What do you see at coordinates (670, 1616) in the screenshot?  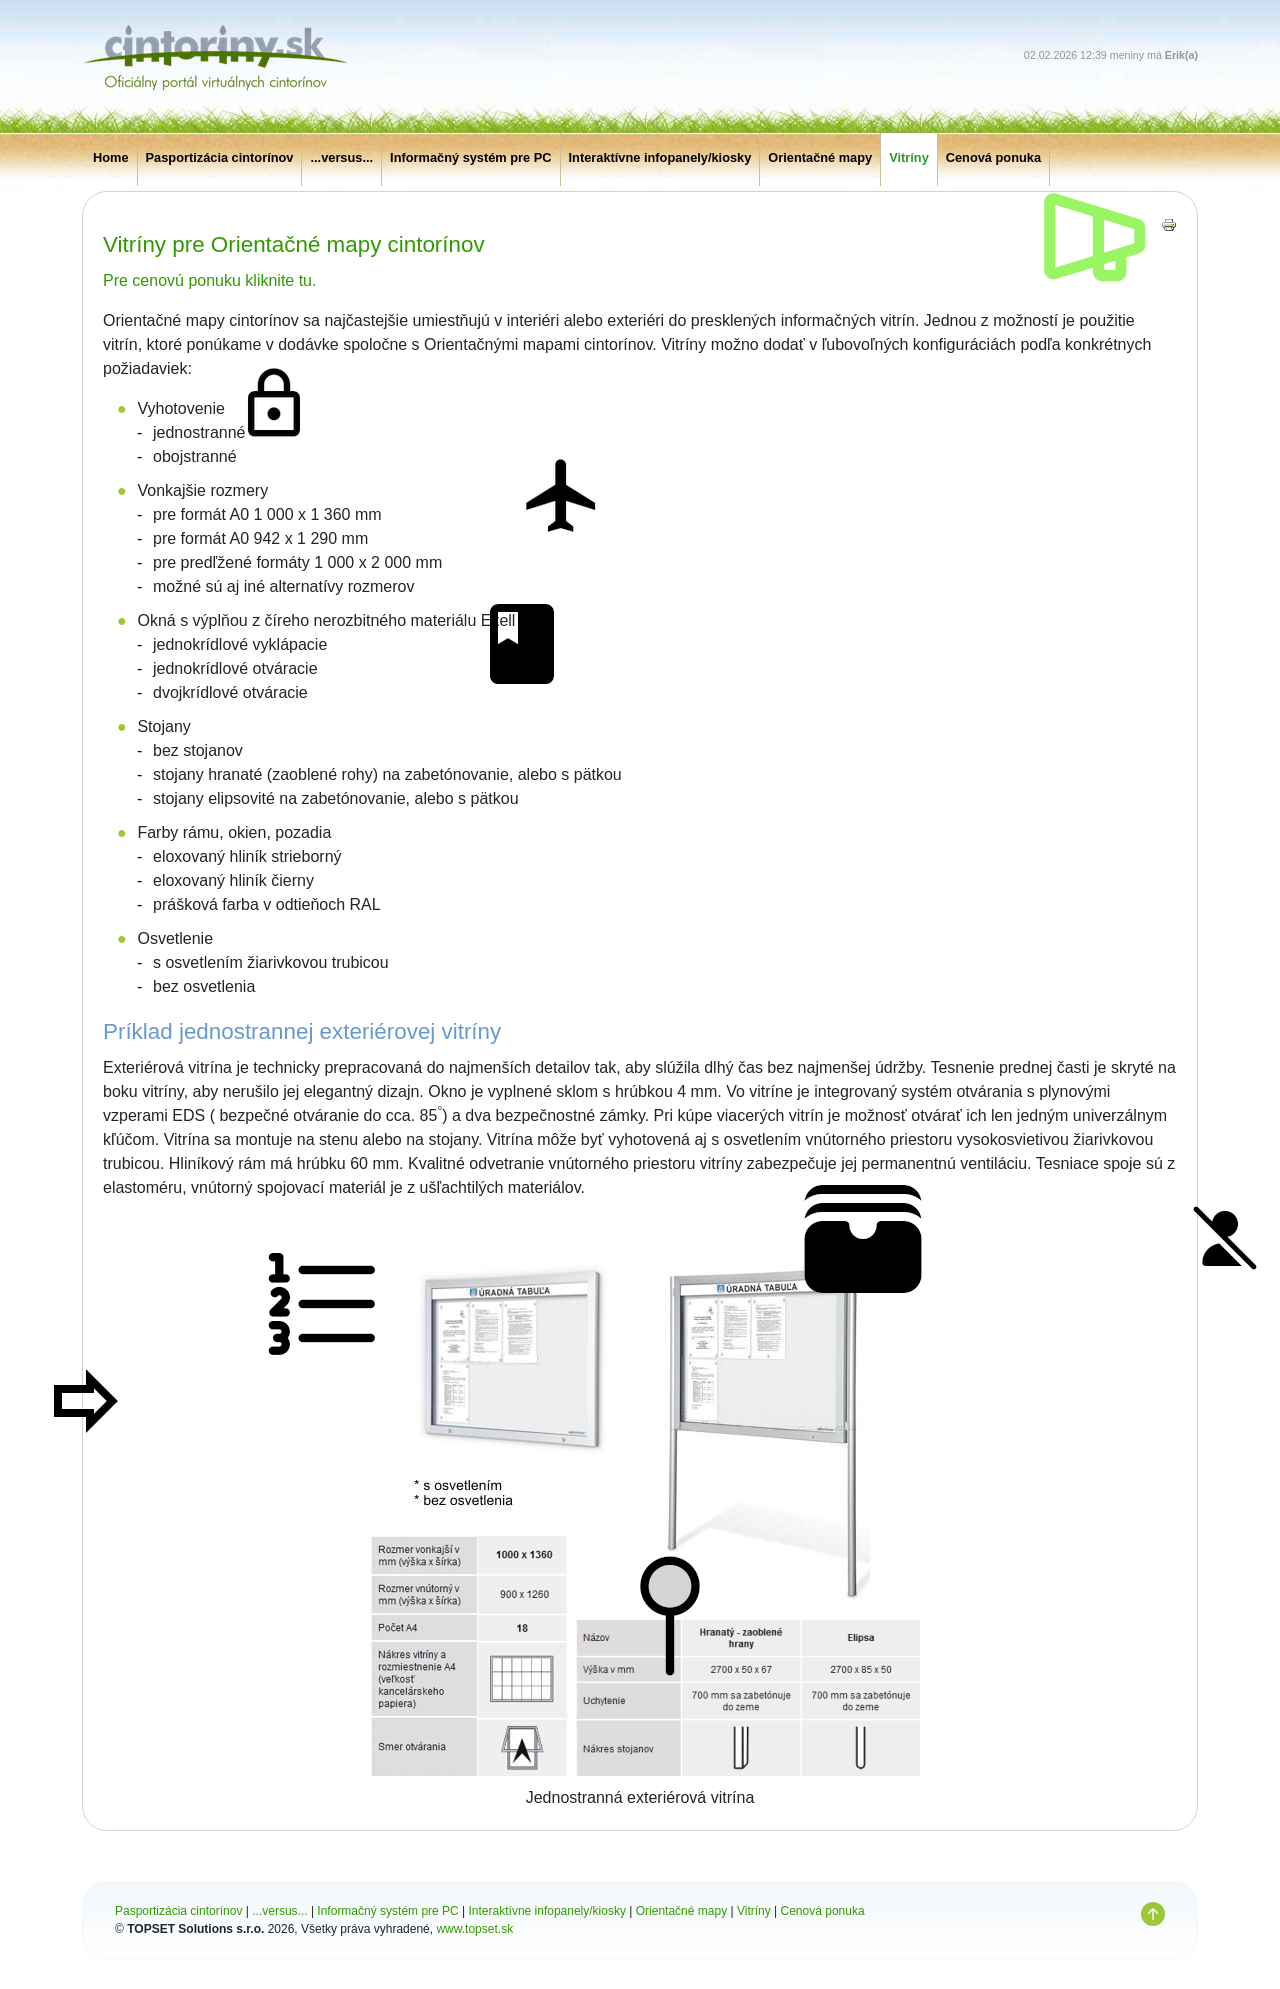 I see `mark a location on a map` at bounding box center [670, 1616].